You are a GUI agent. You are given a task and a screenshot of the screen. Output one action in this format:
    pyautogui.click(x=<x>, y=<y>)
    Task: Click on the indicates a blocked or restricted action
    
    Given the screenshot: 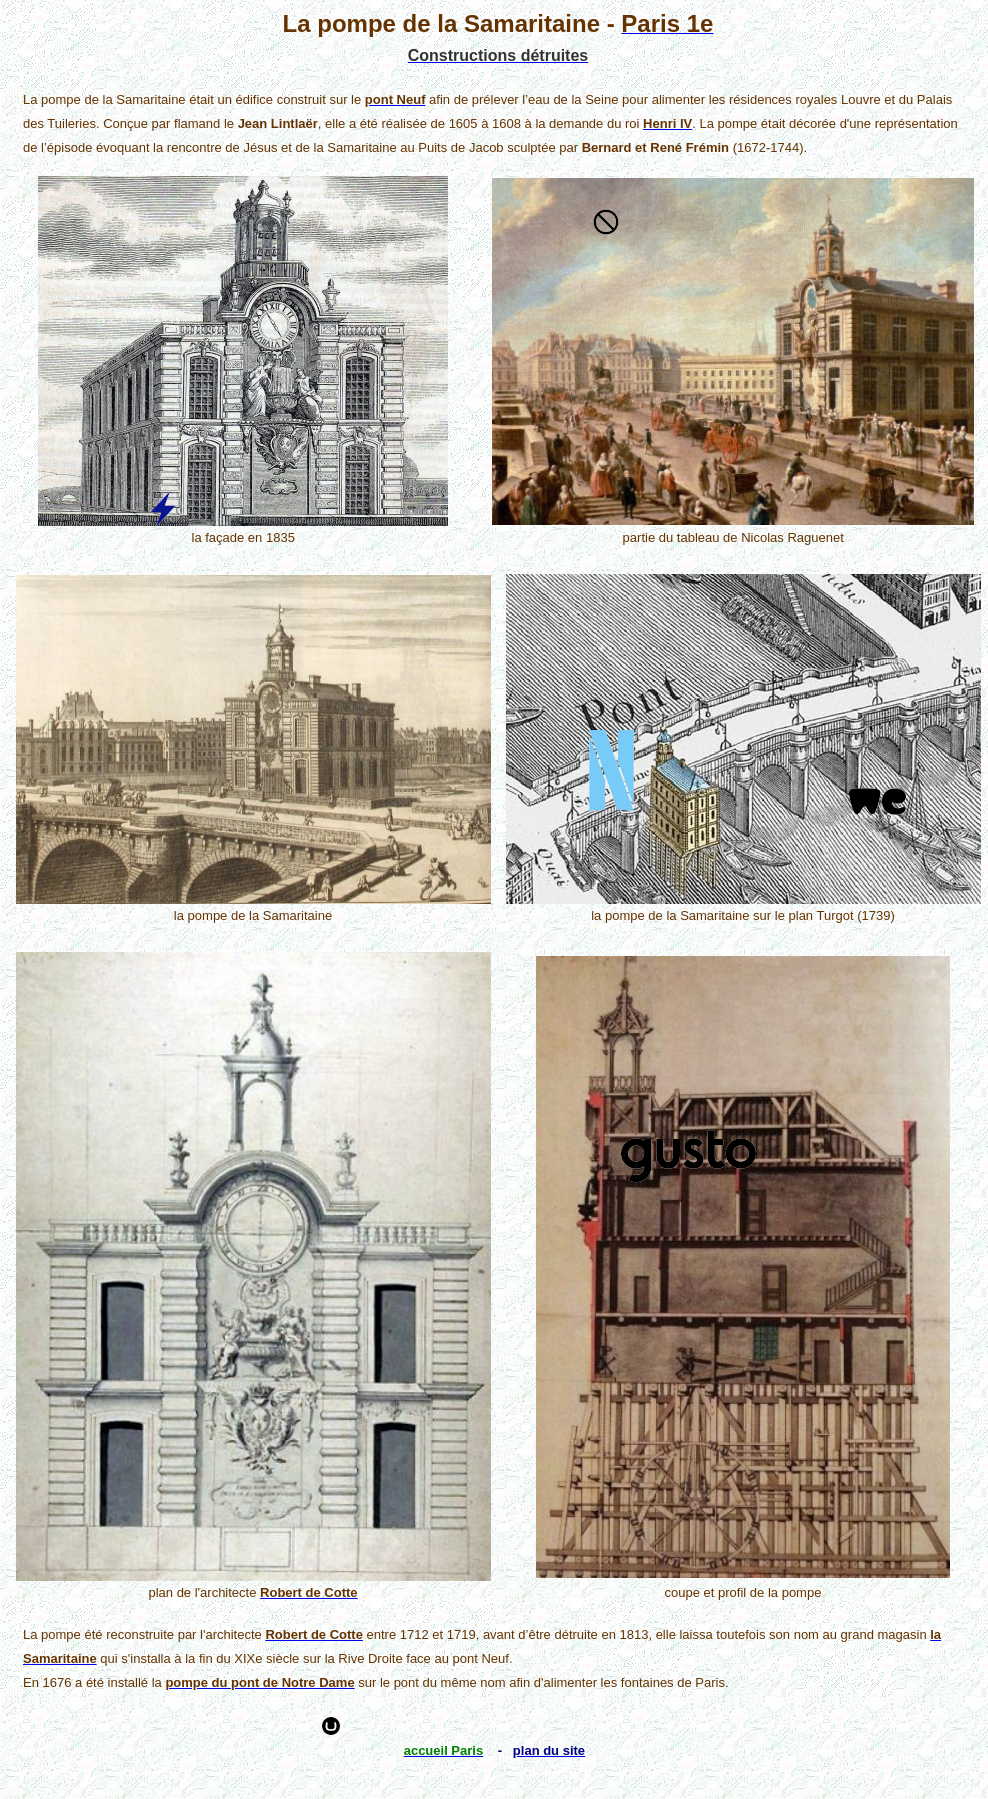 What is the action you would take?
    pyautogui.click(x=606, y=222)
    